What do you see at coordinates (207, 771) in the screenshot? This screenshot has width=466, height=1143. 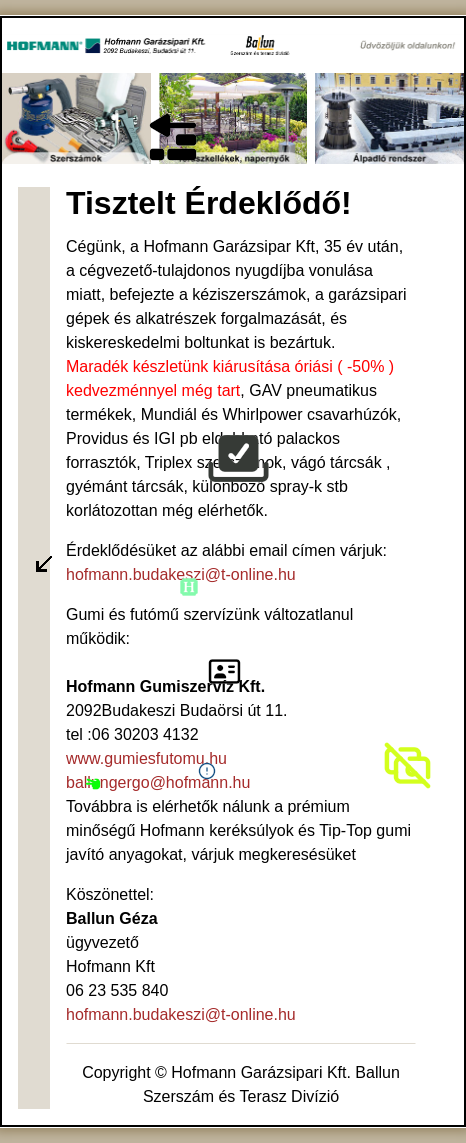 I see `indicates a warning or alert message` at bounding box center [207, 771].